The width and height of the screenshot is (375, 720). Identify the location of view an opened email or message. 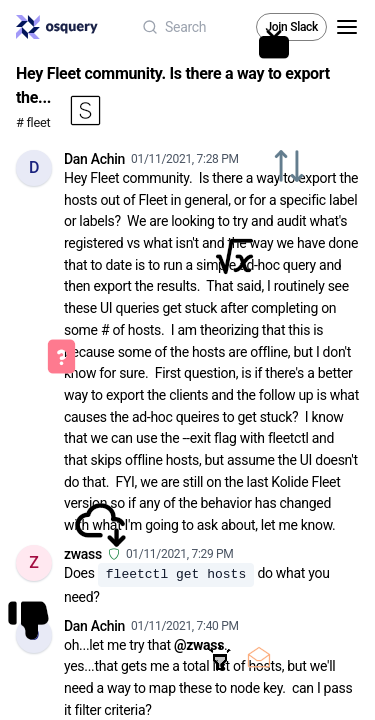
(259, 658).